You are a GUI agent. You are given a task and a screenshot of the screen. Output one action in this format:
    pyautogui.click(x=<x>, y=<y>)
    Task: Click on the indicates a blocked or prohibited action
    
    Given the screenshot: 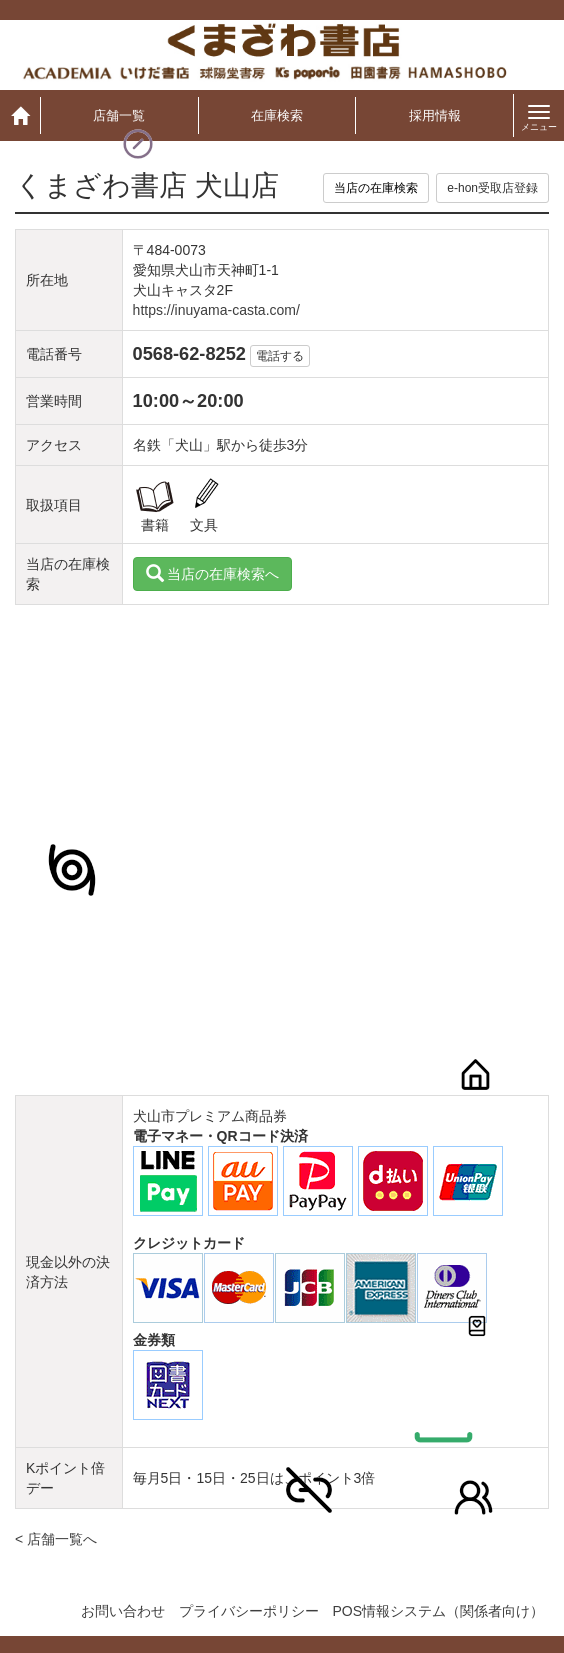 What is the action you would take?
    pyautogui.click(x=138, y=144)
    